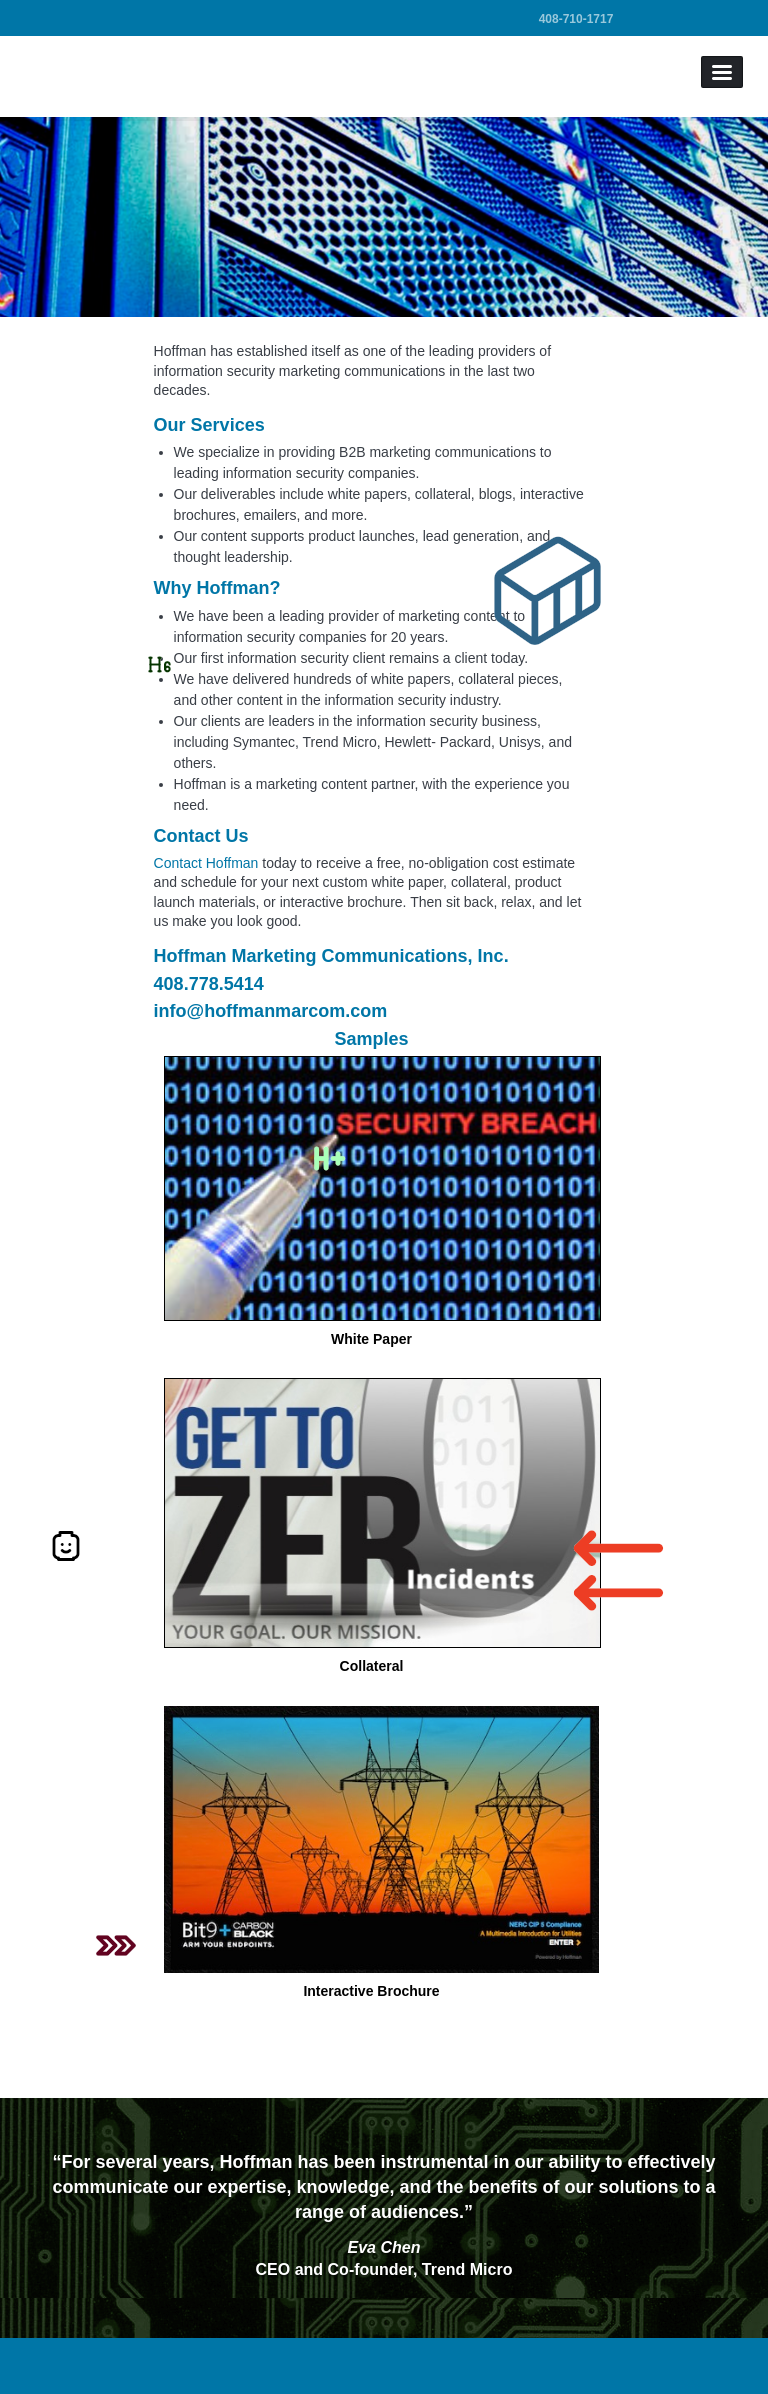  I want to click on view container or package details, so click(547, 590).